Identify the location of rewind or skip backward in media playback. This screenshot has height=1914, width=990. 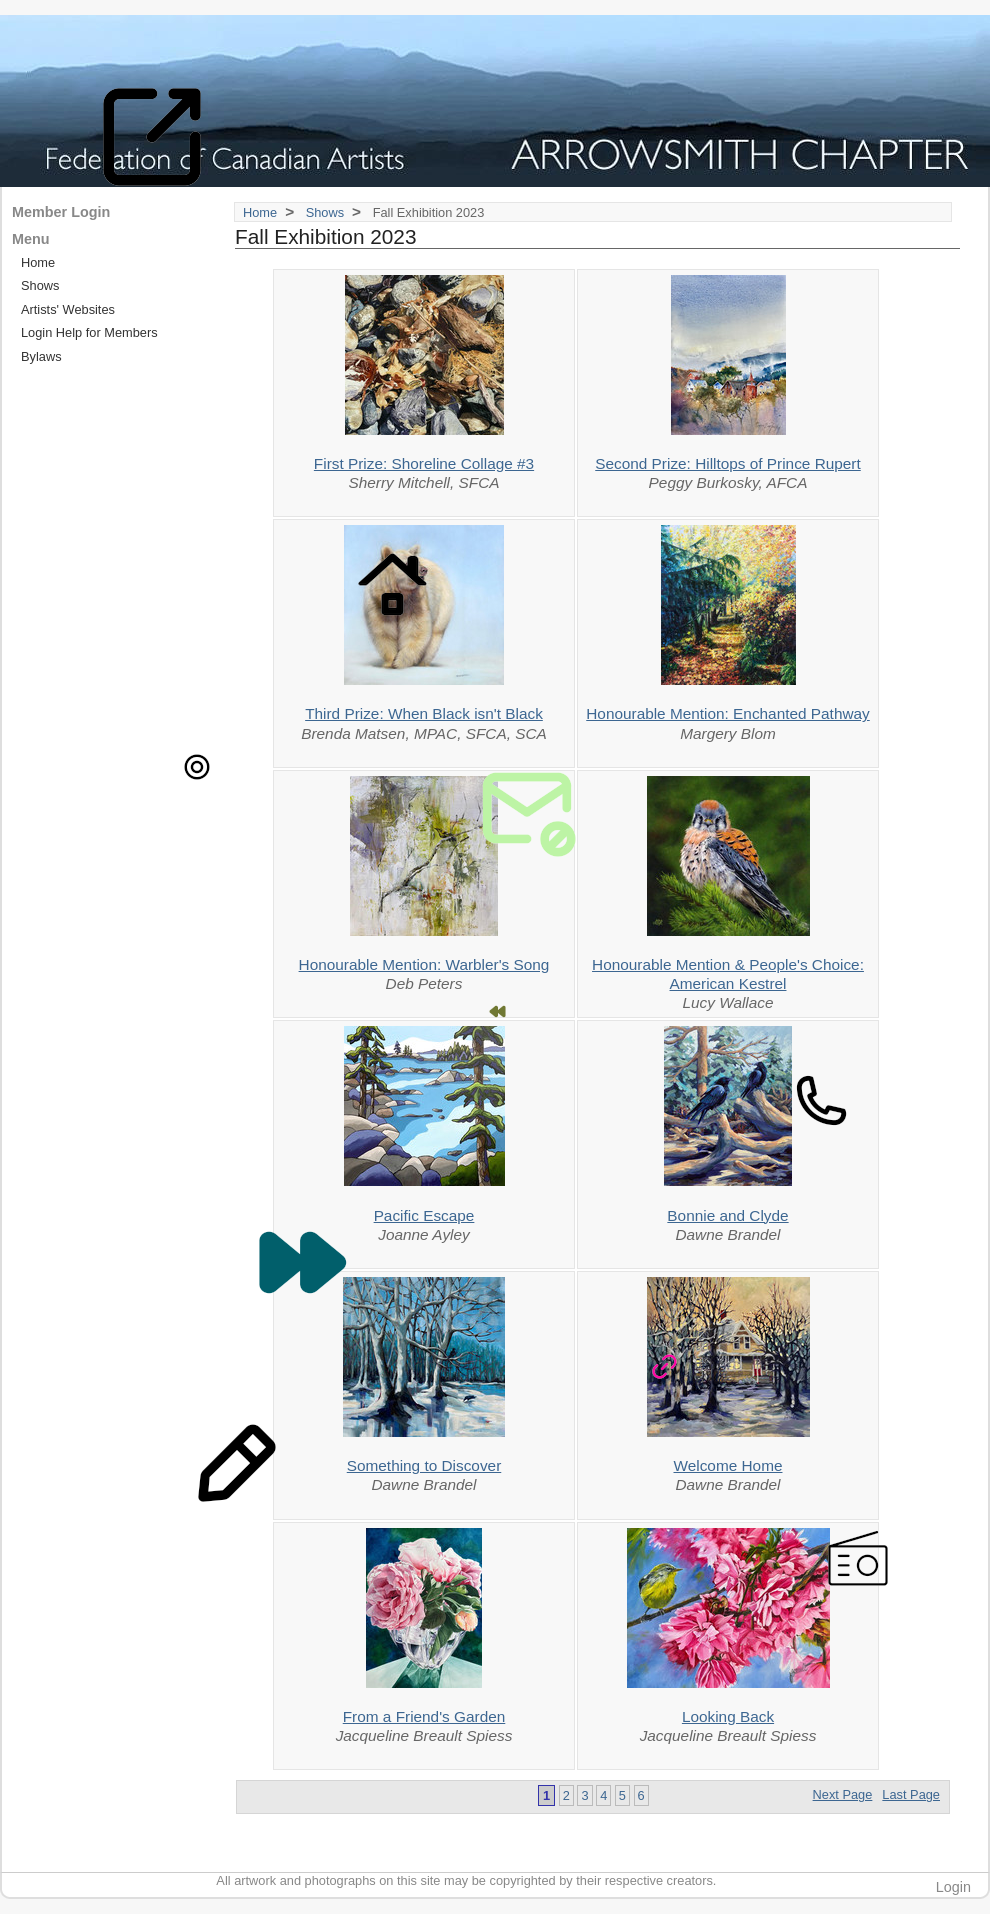
(498, 1011).